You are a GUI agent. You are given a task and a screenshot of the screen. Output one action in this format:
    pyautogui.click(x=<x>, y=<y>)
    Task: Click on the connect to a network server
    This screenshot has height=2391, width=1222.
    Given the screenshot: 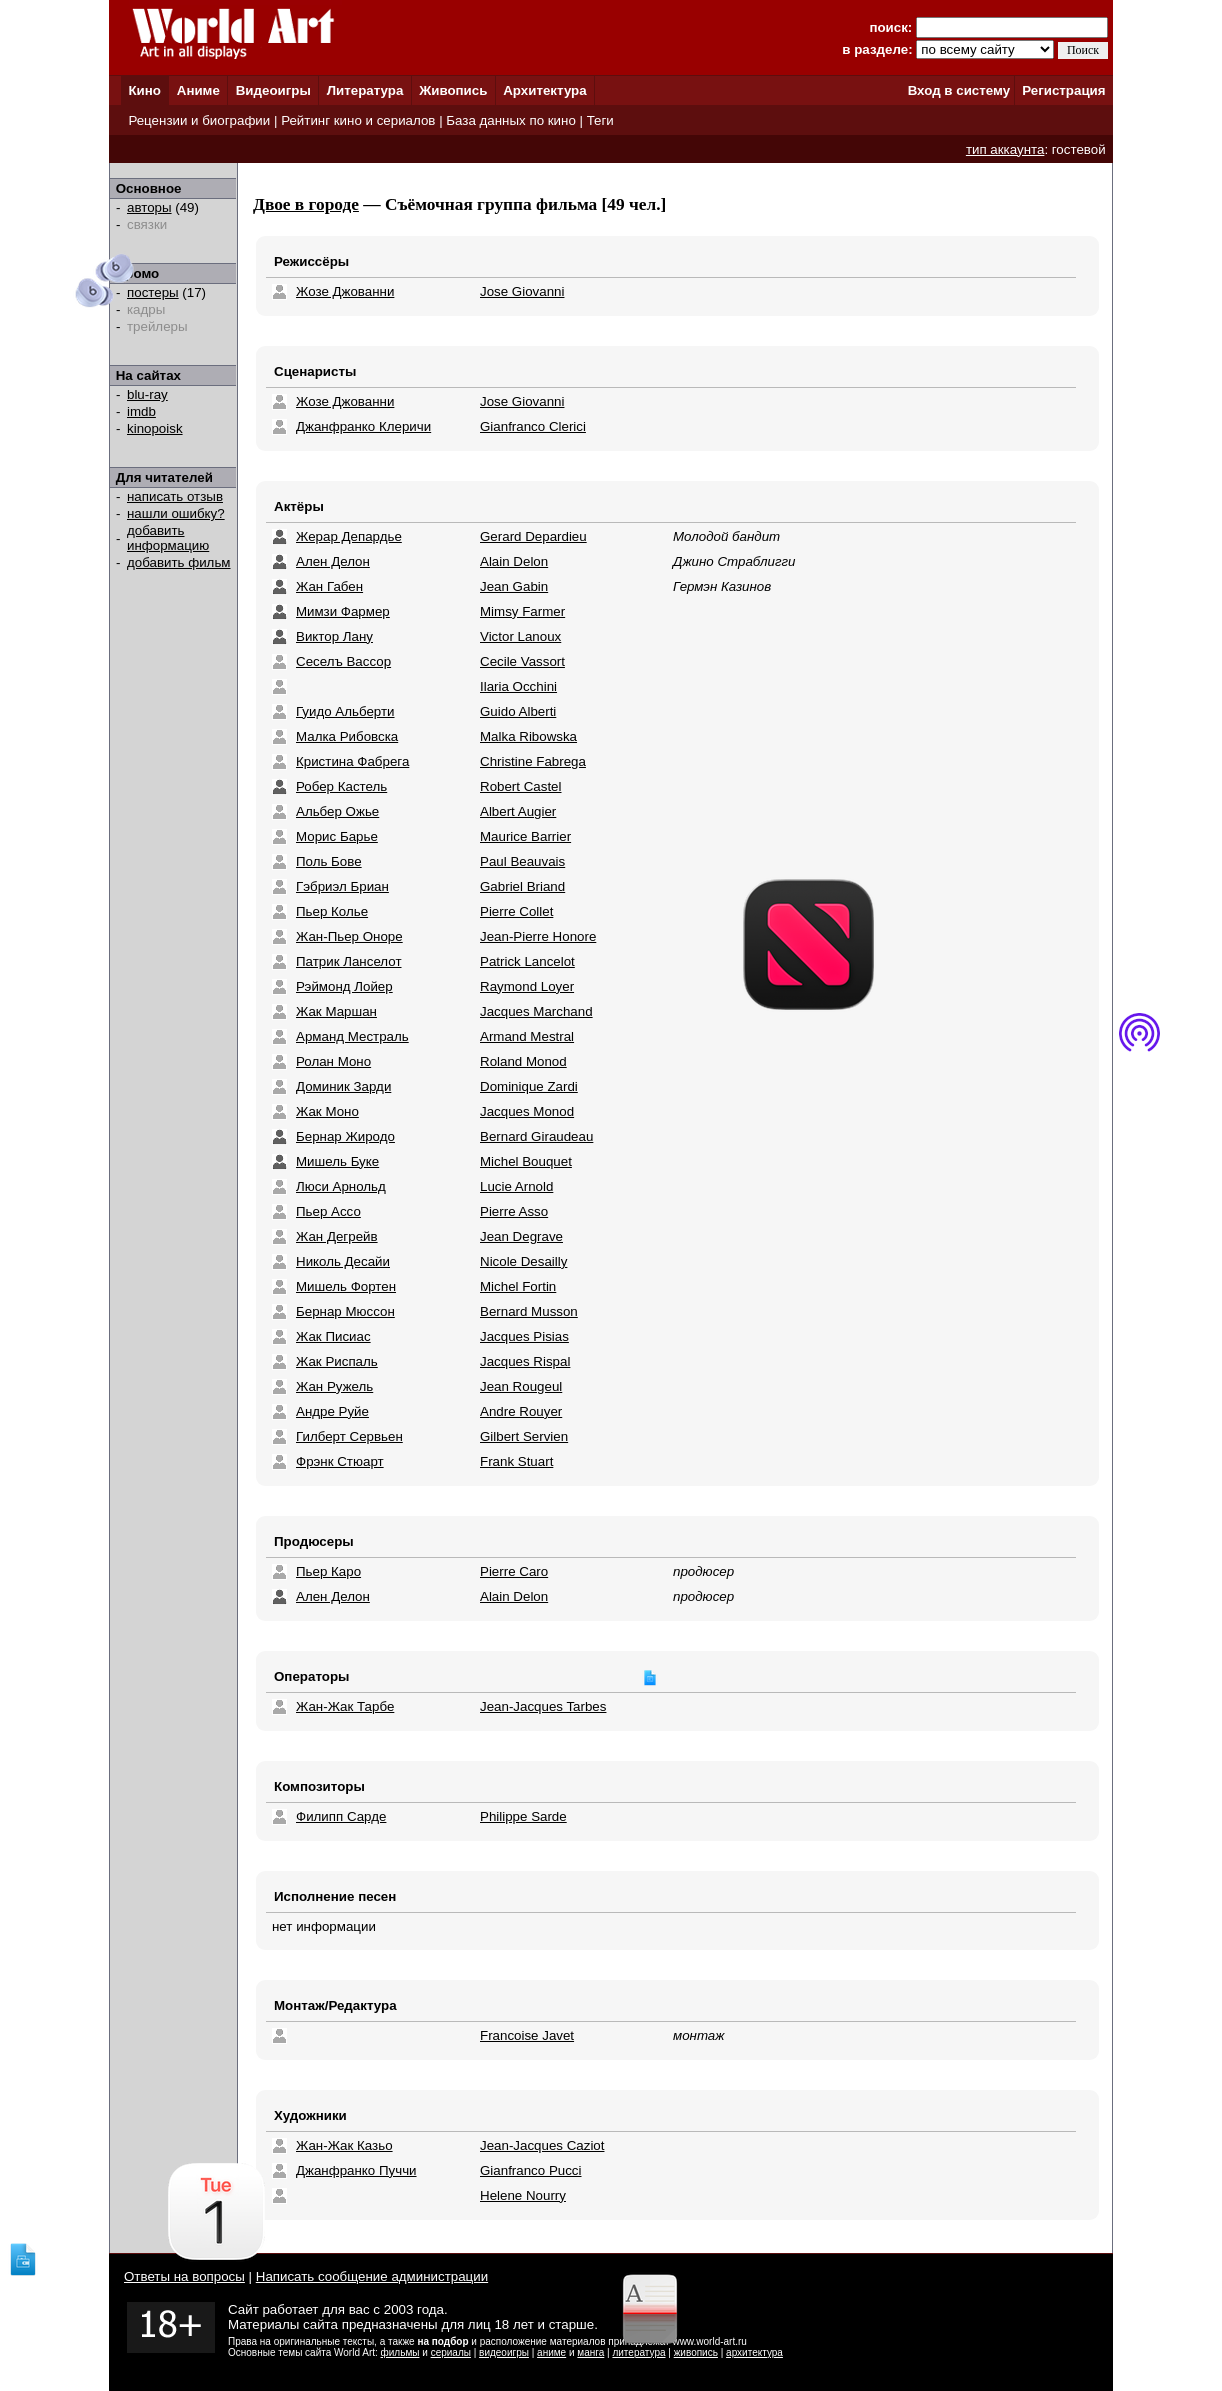 What is the action you would take?
    pyautogui.click(x=1139, y=1033)
    